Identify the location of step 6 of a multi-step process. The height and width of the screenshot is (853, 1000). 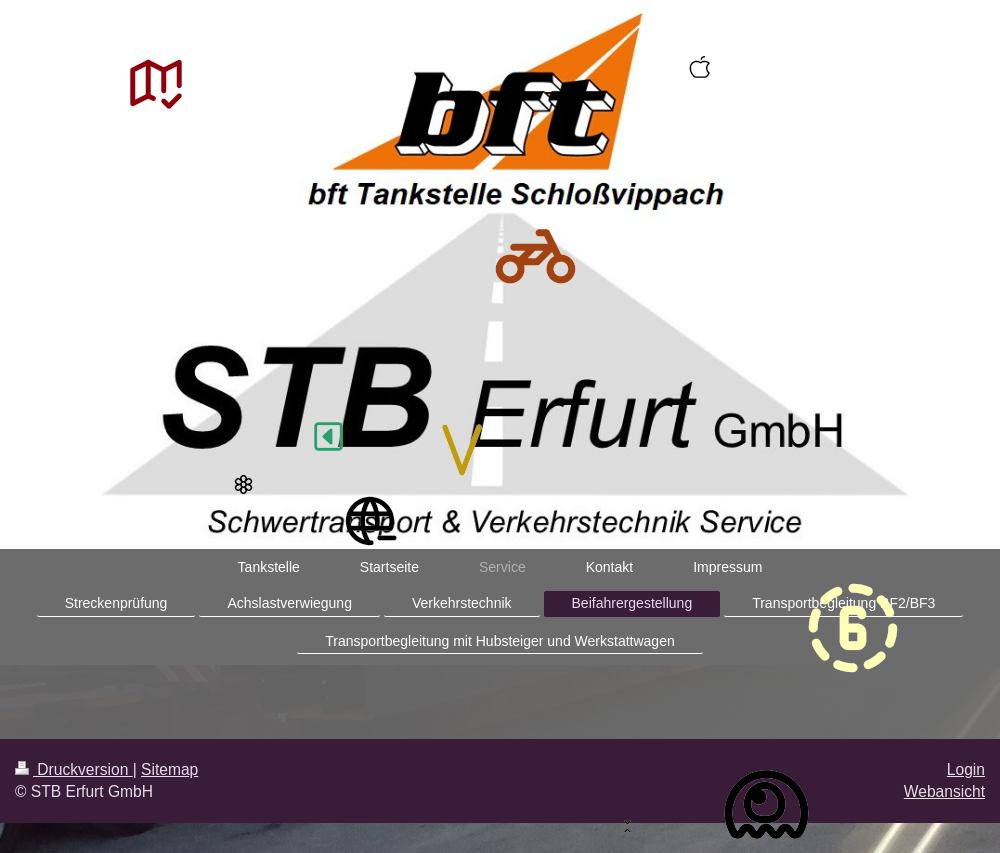
(853, 628).